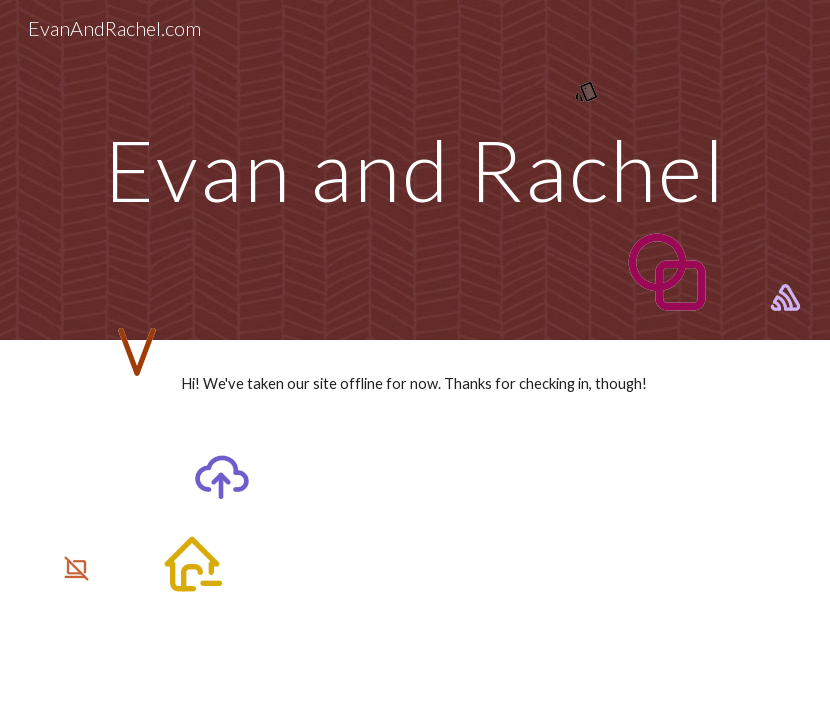 The width and height of the screenshot is (830, 720). I want to click on sentry error monitoring integration, so click(785, 297).